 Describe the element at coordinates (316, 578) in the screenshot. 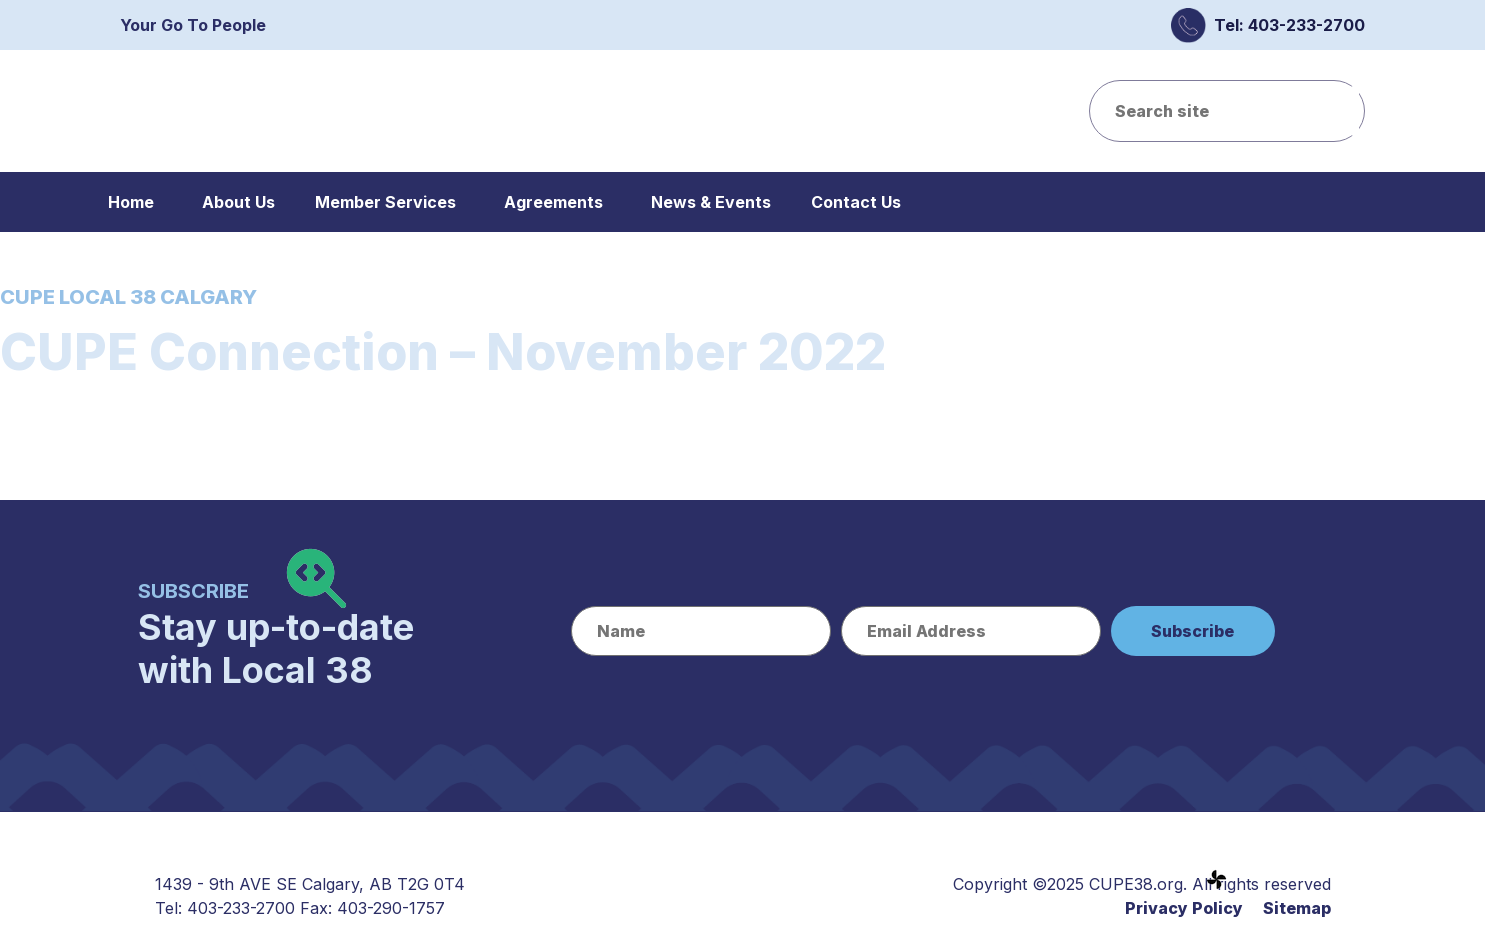

I see `search or inspect code` at that location.